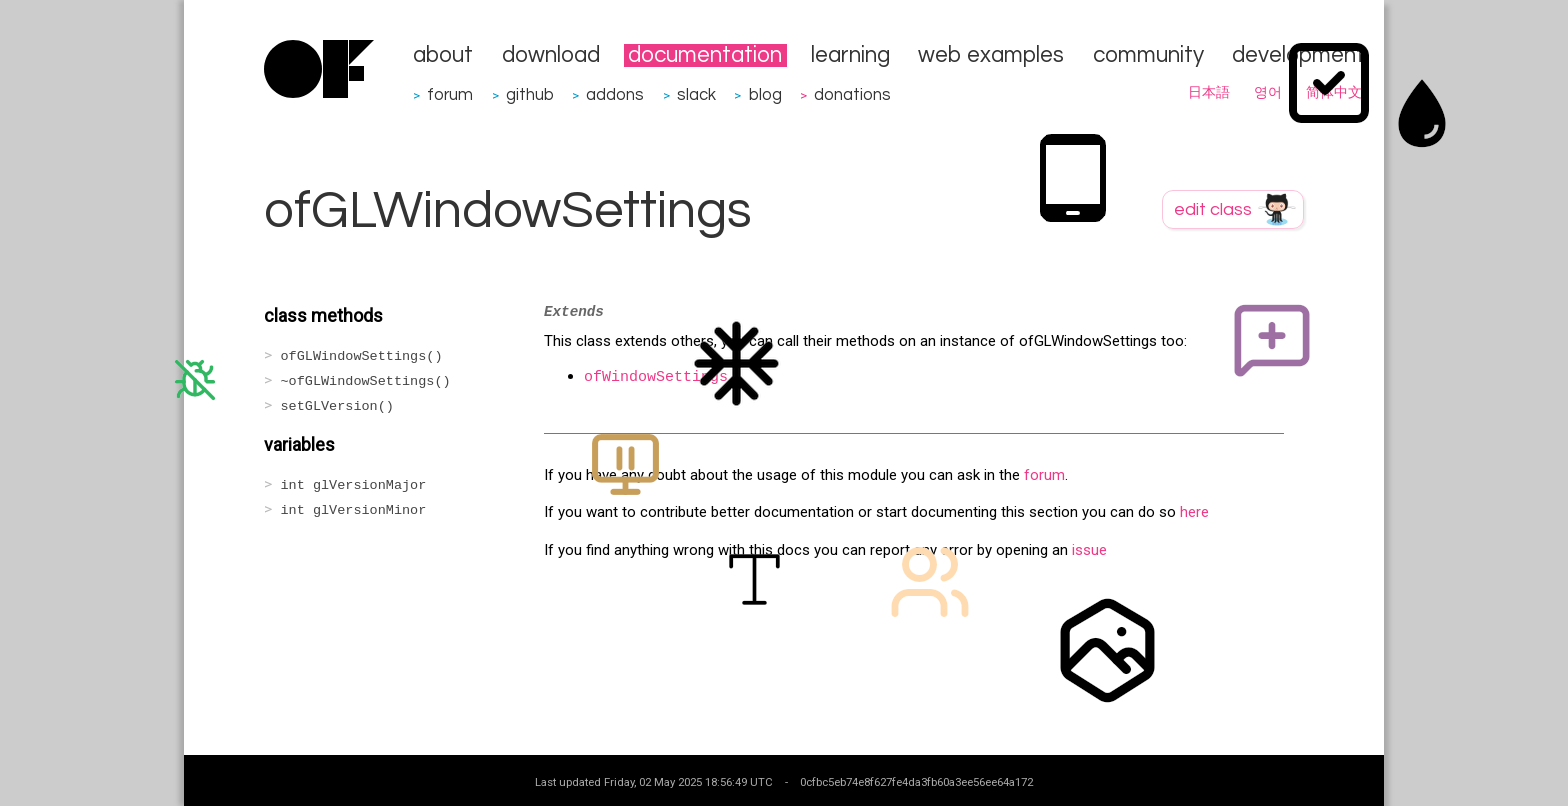 The height and width of the screenshot is (806, 1568). What do you see at coordinates (1073, 178) in the screenshot?
I see `switch to tablet view or mode` at bounding box center [1073, 178].